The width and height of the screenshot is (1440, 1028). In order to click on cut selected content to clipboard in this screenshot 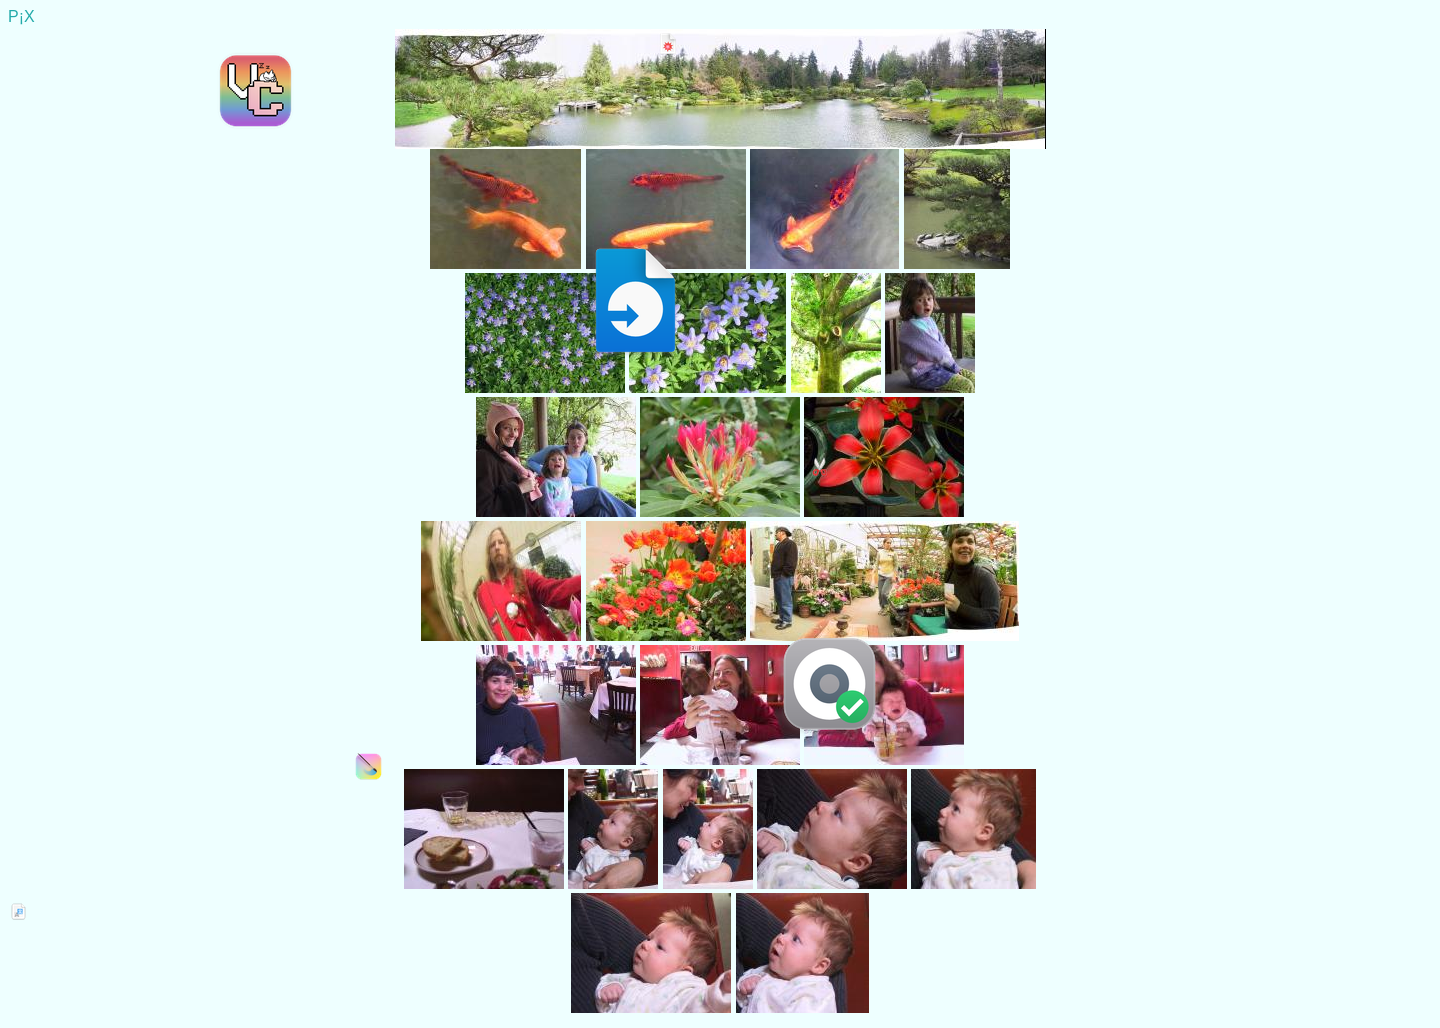, I will do `click(819, 466)`.